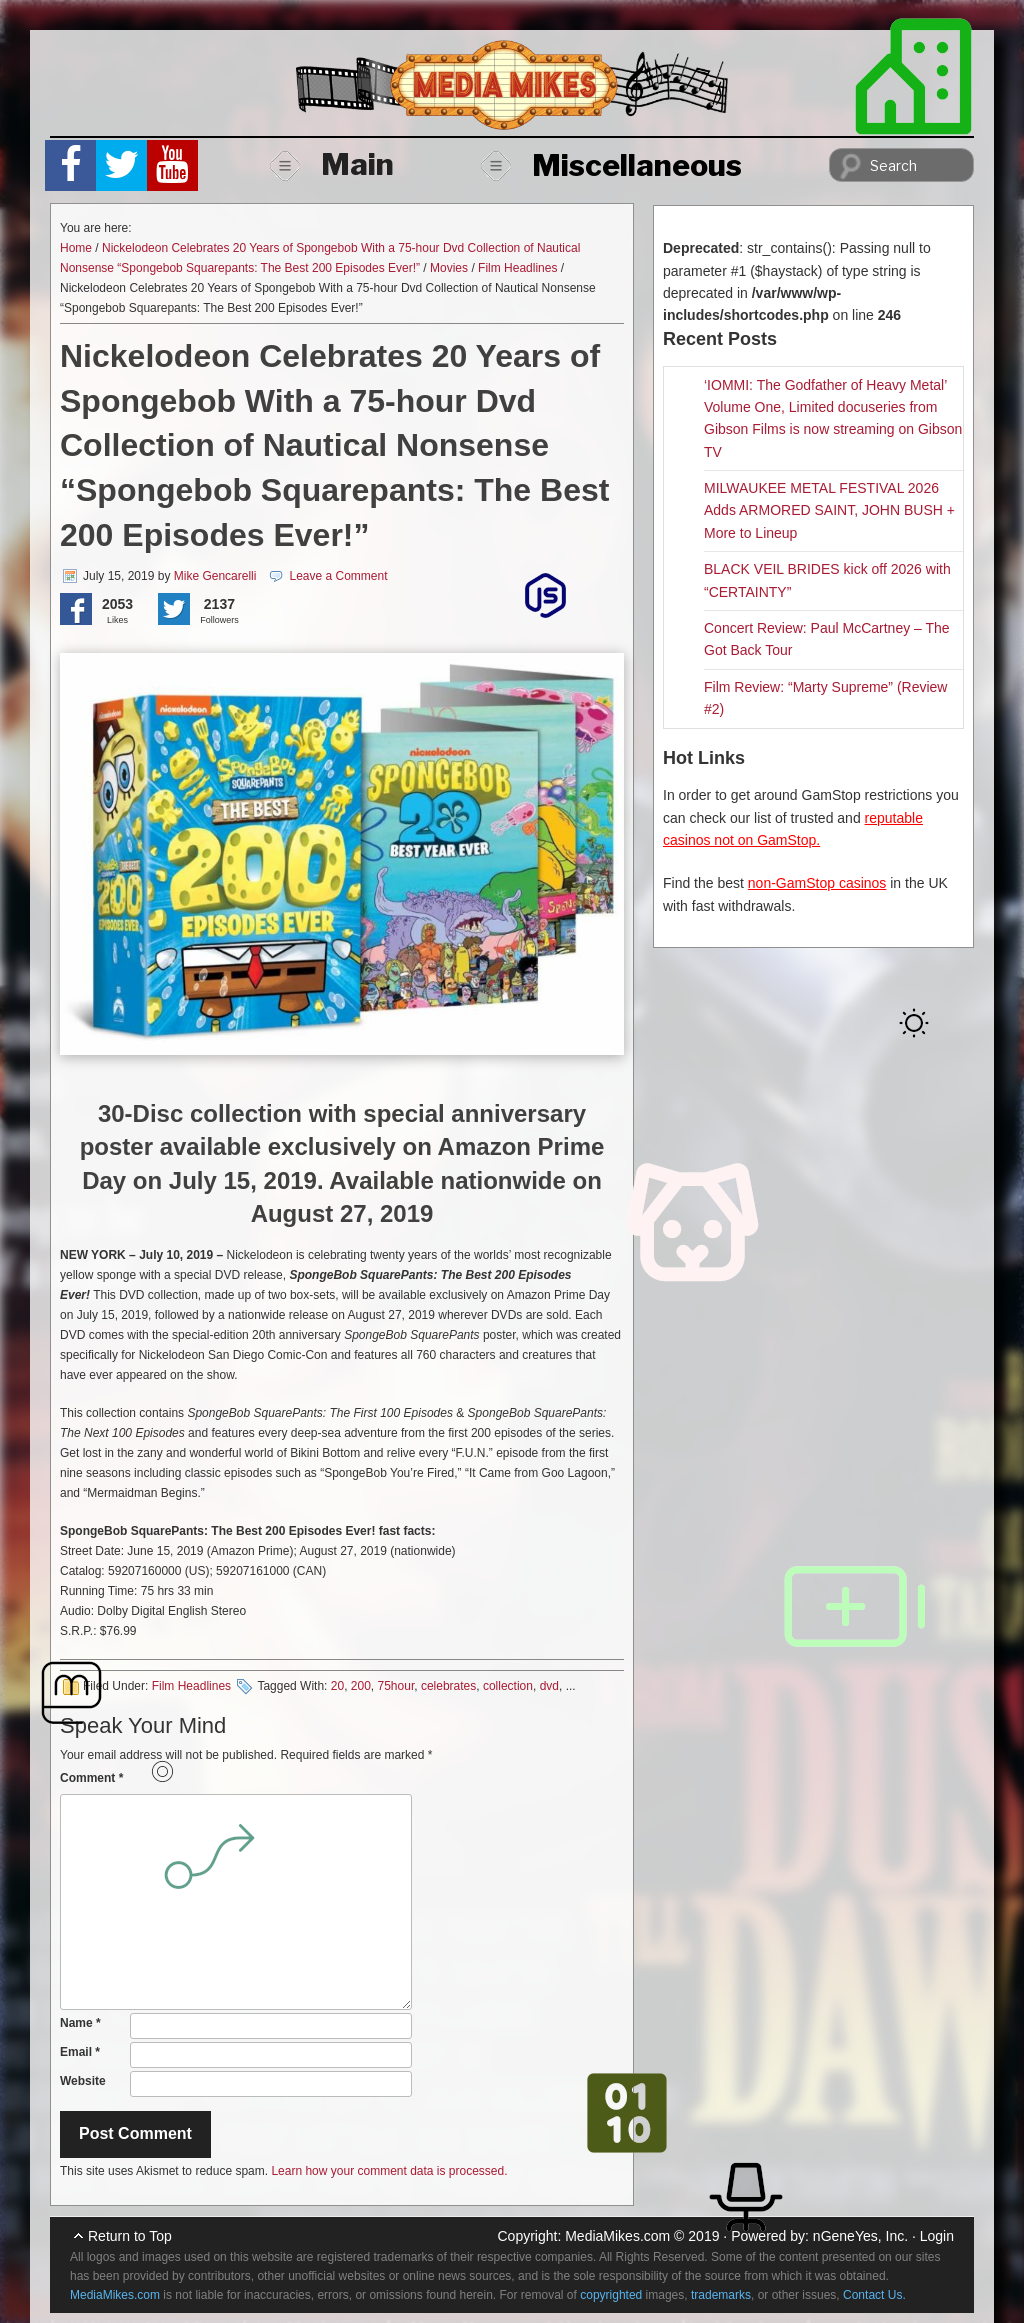 The image size is (1024, 2323). What do you see at coordinates (209, 1856) in the screenshot?
I see `indicates a workflow or process flow direction` at bounding box center [209, 1856].